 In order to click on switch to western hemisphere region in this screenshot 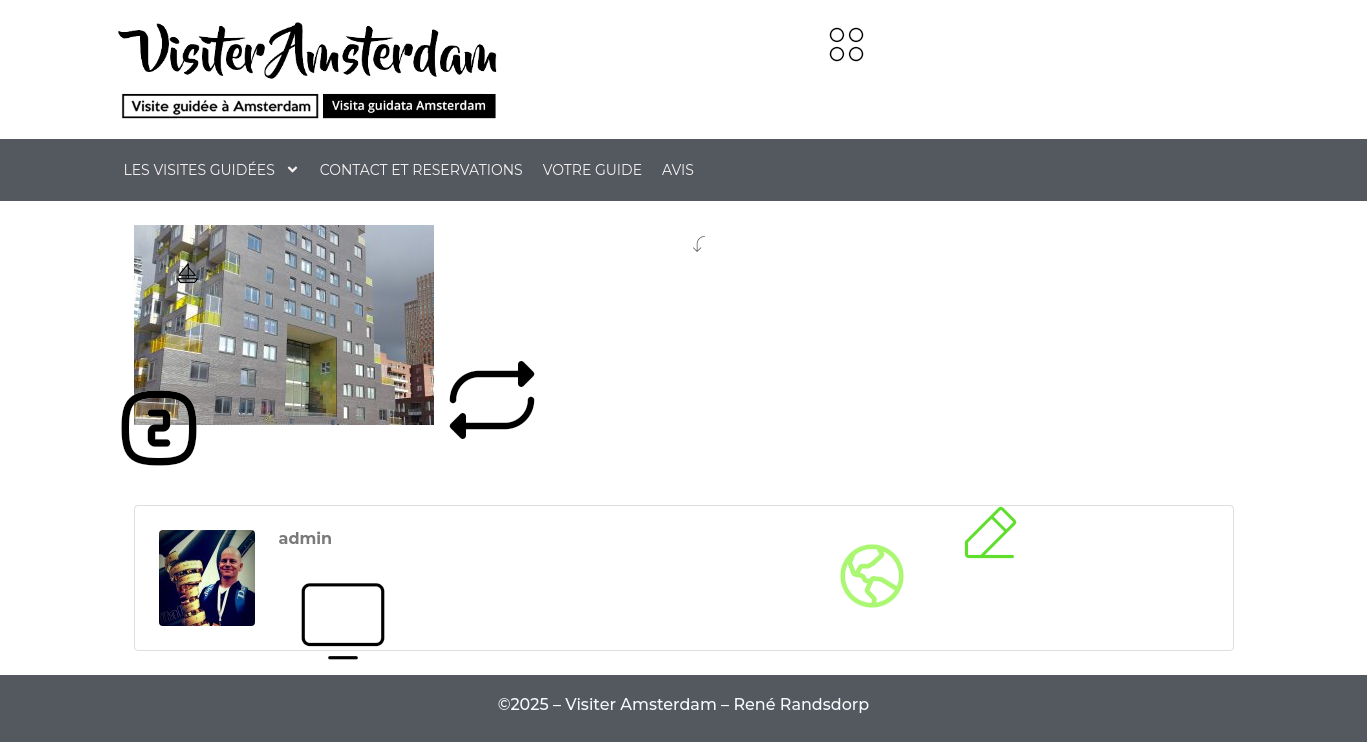, I will do `click(872, 576)`.